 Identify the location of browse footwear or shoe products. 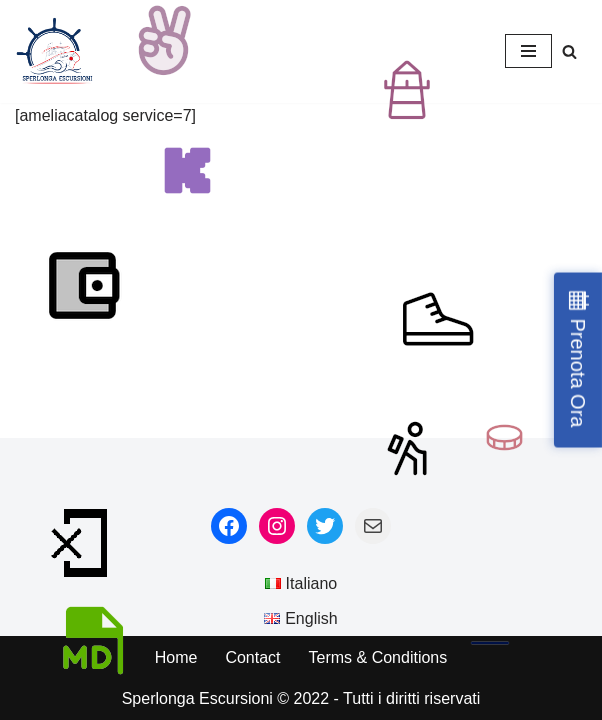
(434, 321).